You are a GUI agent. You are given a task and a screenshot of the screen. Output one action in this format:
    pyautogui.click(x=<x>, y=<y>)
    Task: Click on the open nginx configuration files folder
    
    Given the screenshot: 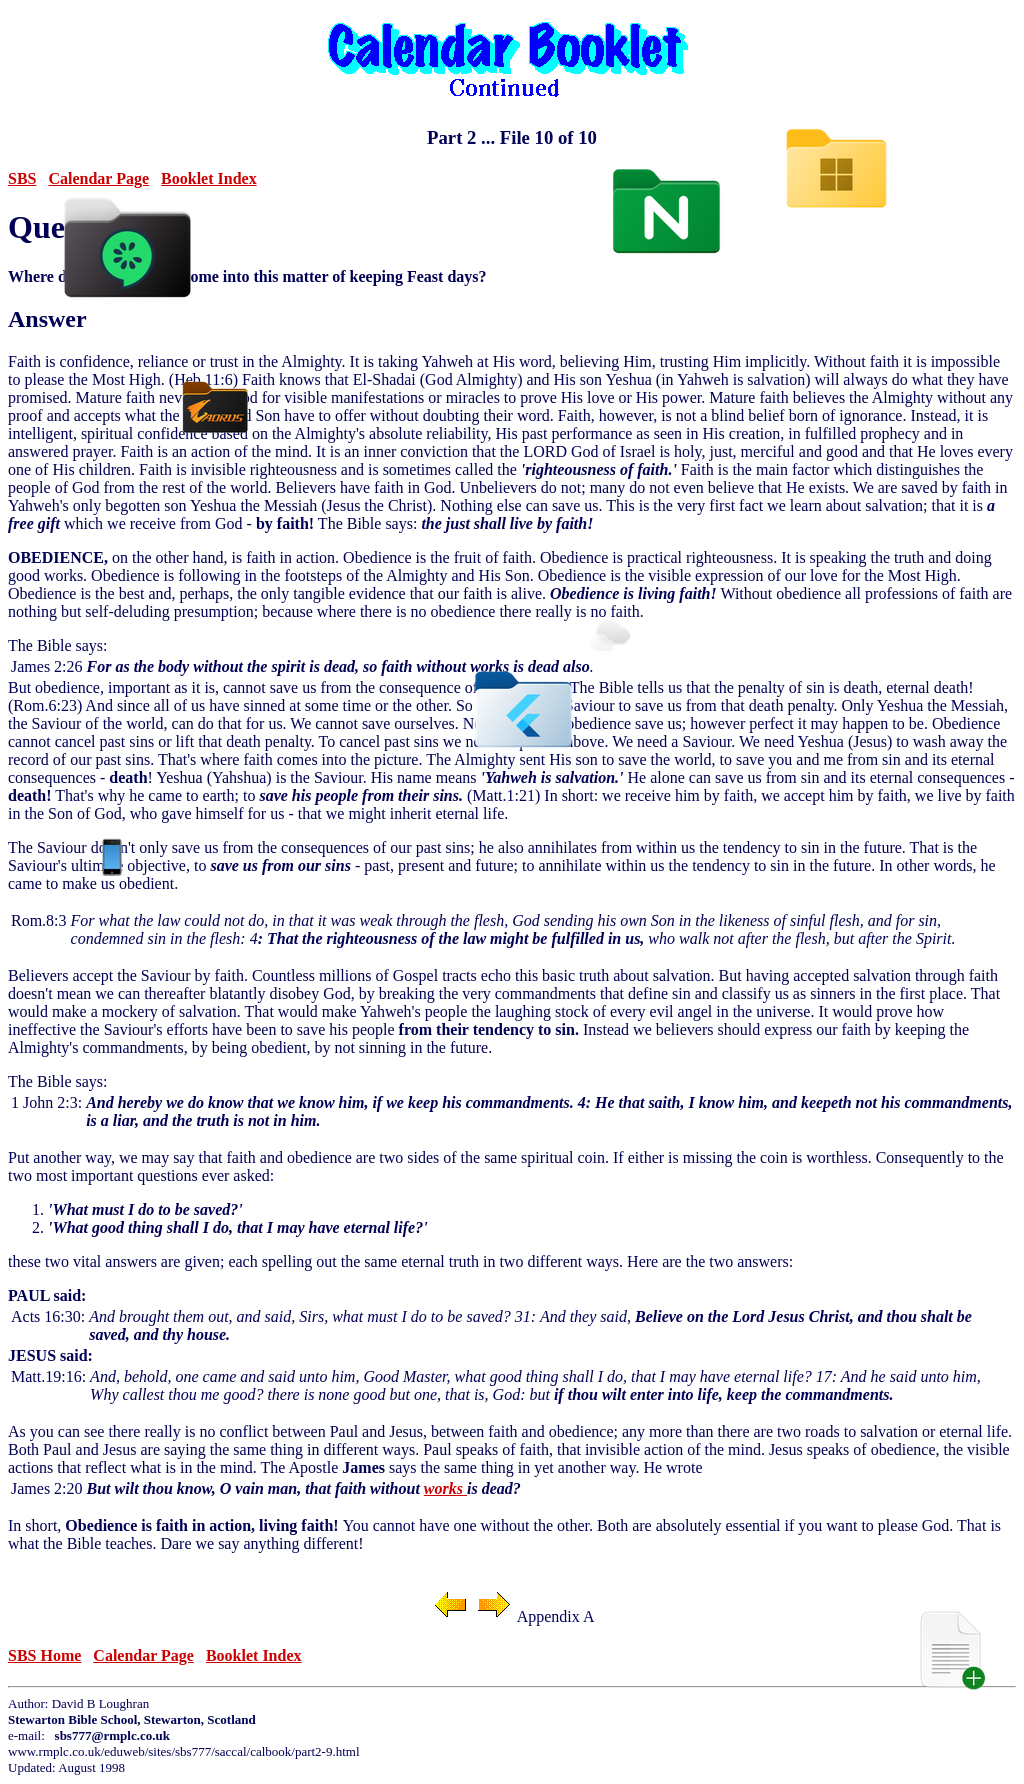 What is the action you would take?
    pyautogui.click(x=666, y=214)
    